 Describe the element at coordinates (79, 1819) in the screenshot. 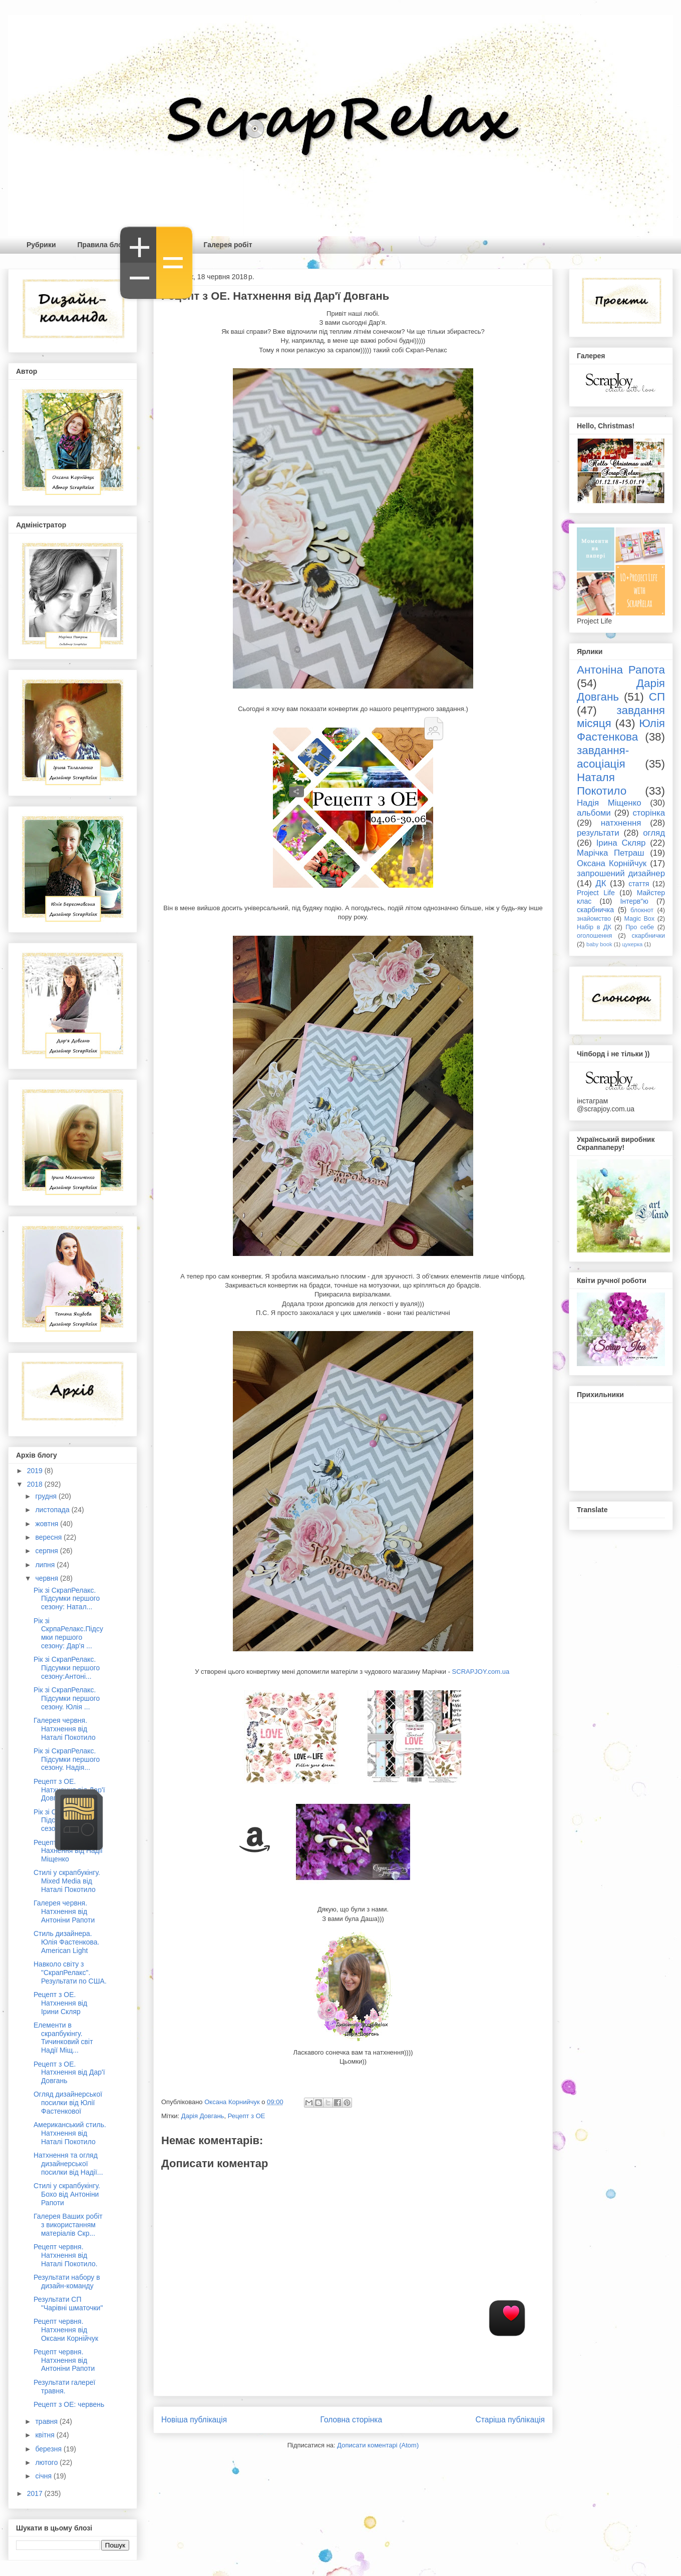

I see `access flash memory or SD card storage` at that location.